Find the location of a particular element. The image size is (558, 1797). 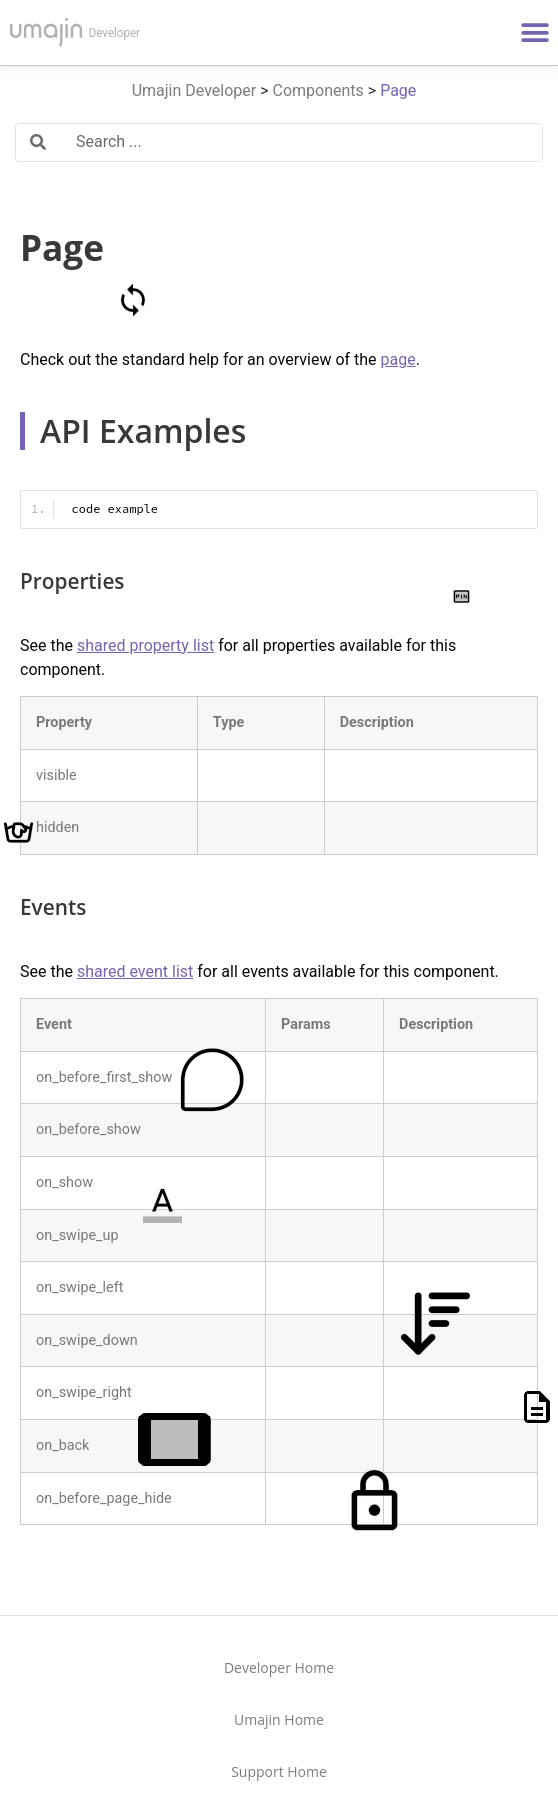

sort list from largest to smallest is located at coordinates (435, 1323).